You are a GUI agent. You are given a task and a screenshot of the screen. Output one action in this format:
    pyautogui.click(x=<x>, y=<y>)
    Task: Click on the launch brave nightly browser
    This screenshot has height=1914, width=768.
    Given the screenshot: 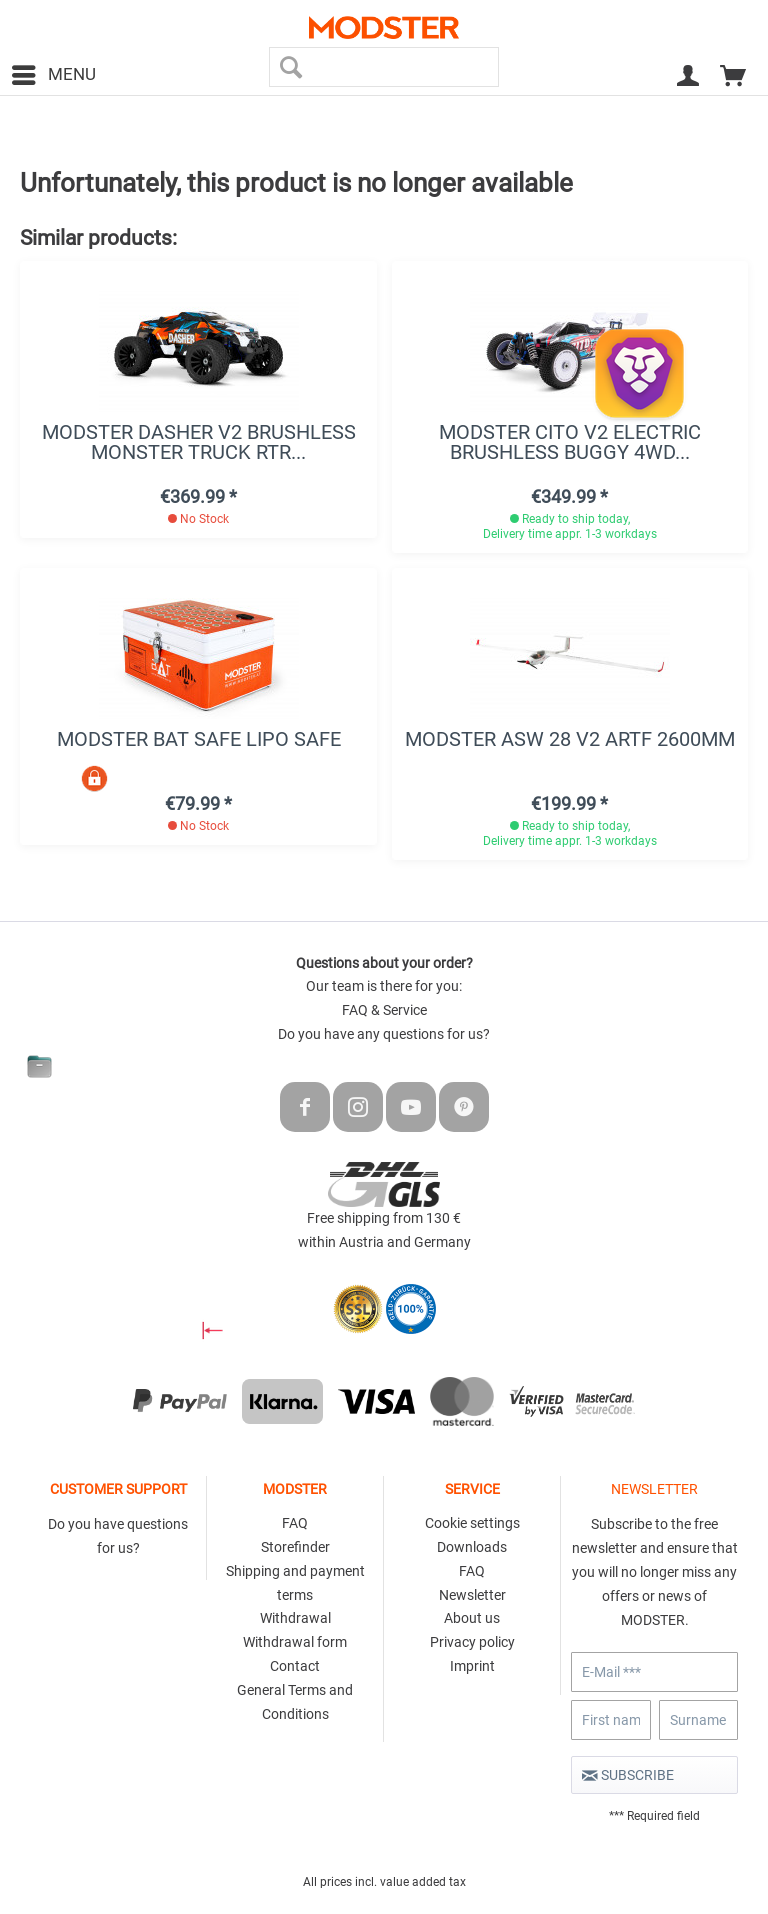 What is the action you would take?
    pyautogui.click(x=639, y=373)
    